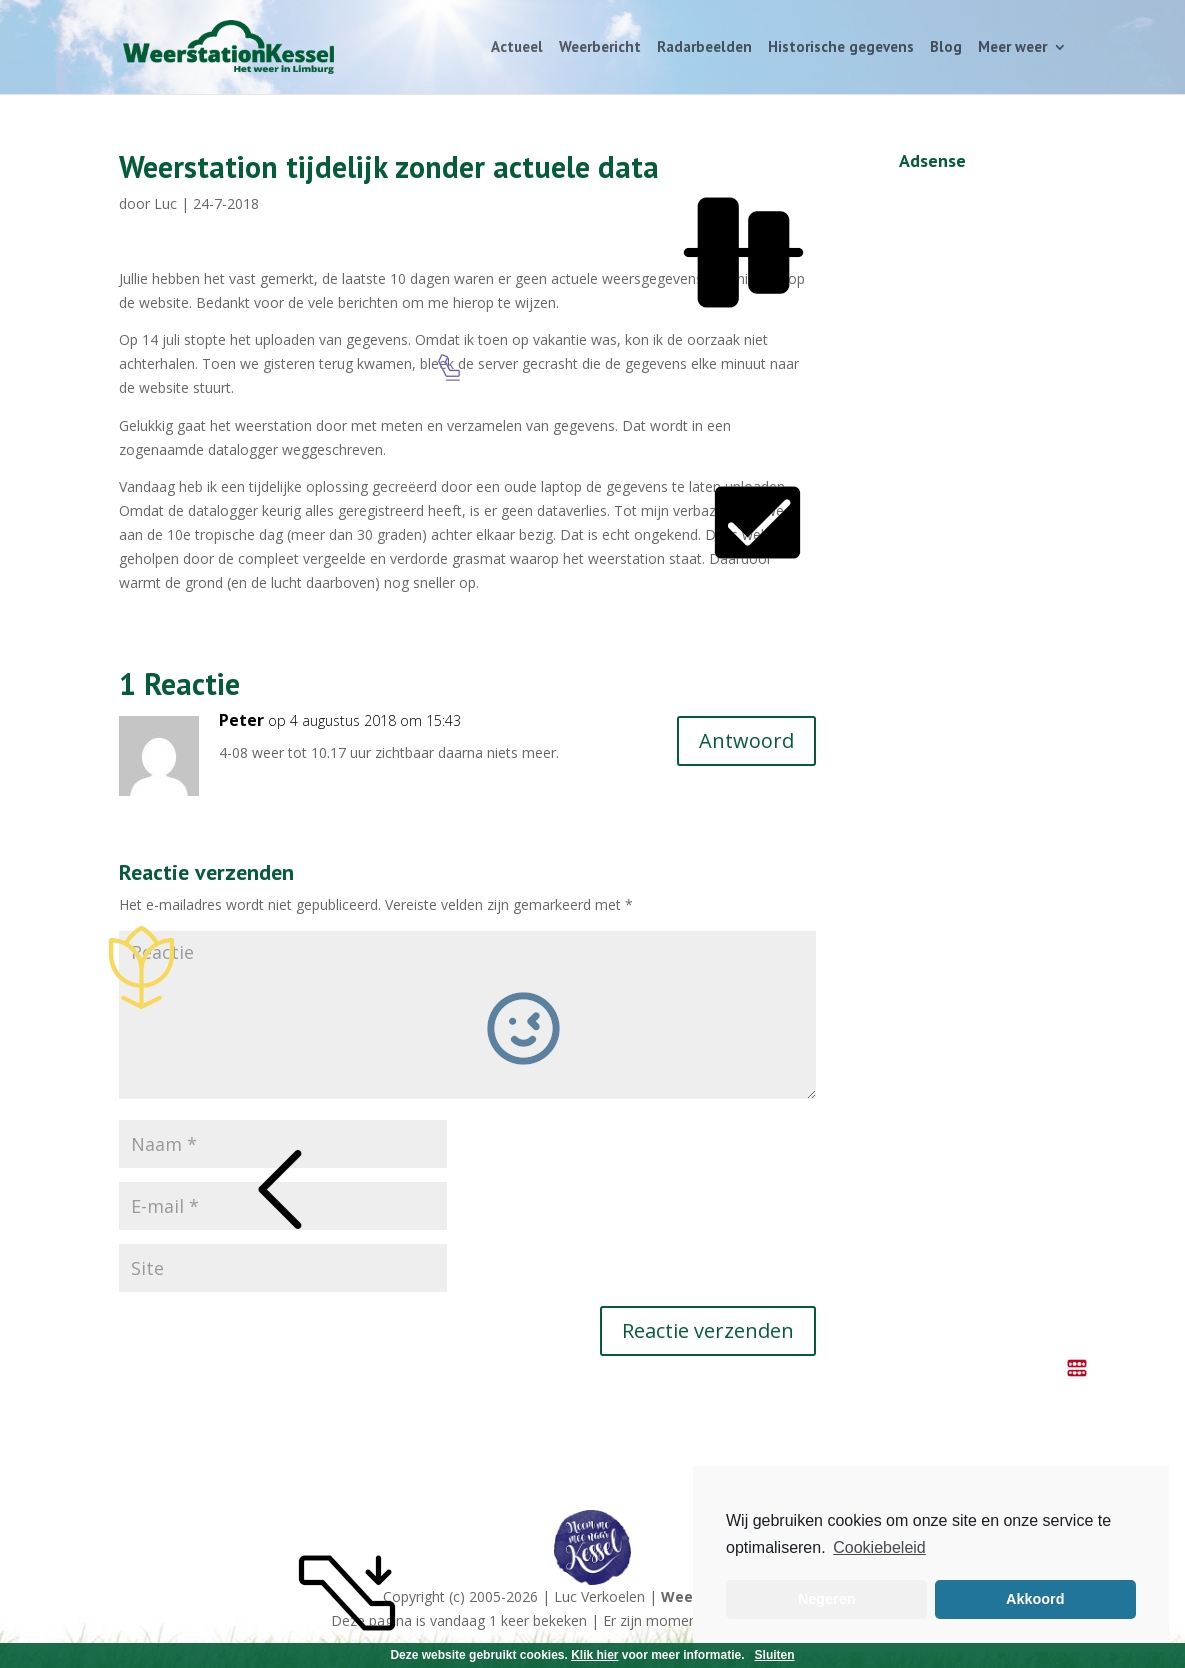 The image size is (1185, 1668). Describe the element at coordinates (743, 252) in the screenshot. I see `align selected objects to vertical center` at that location.